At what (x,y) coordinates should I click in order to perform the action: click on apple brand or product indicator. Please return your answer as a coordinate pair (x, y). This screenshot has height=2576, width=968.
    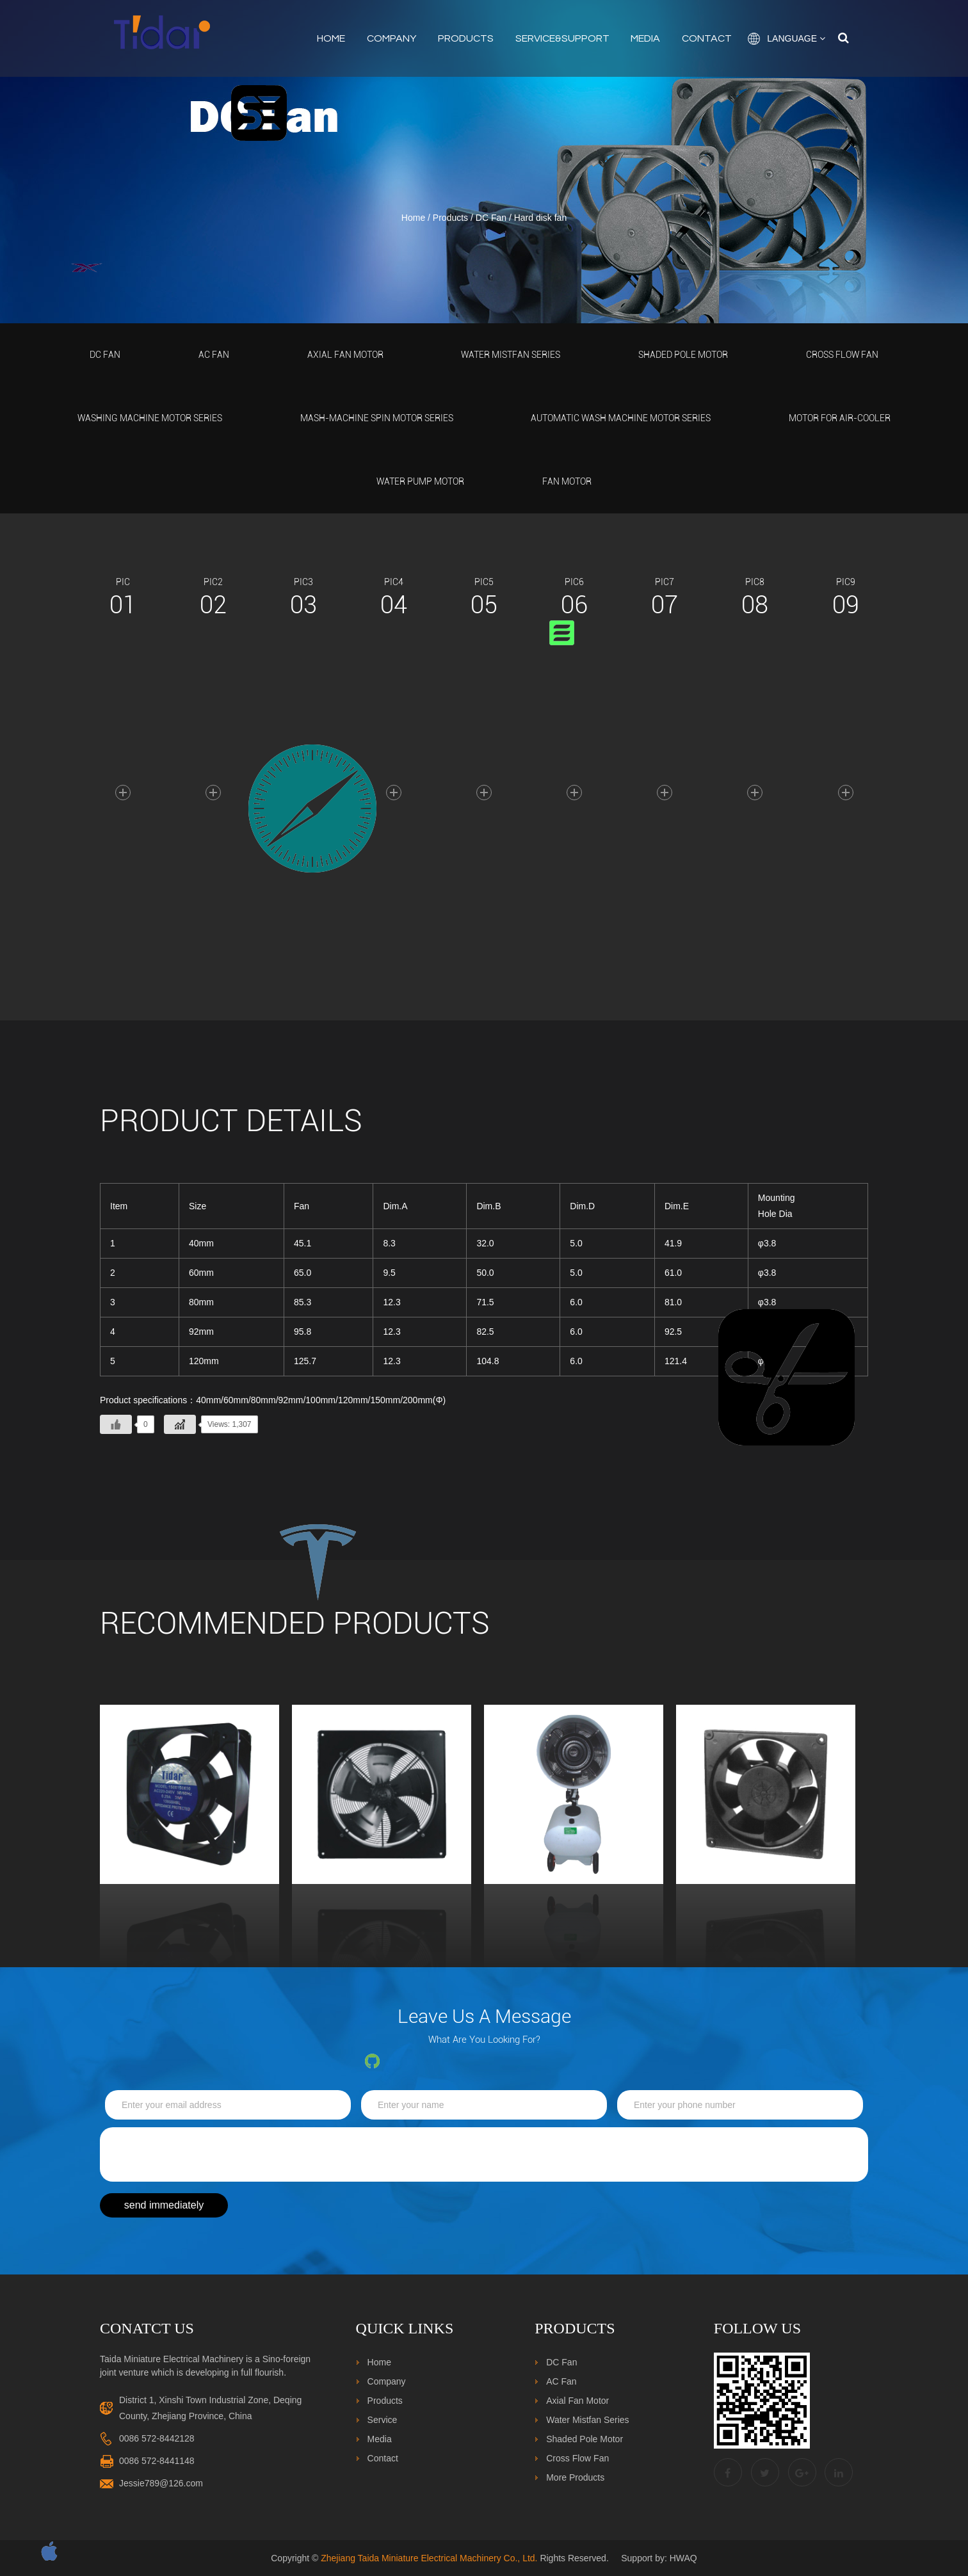
    Looking at the image, I should click on (49, 2551).